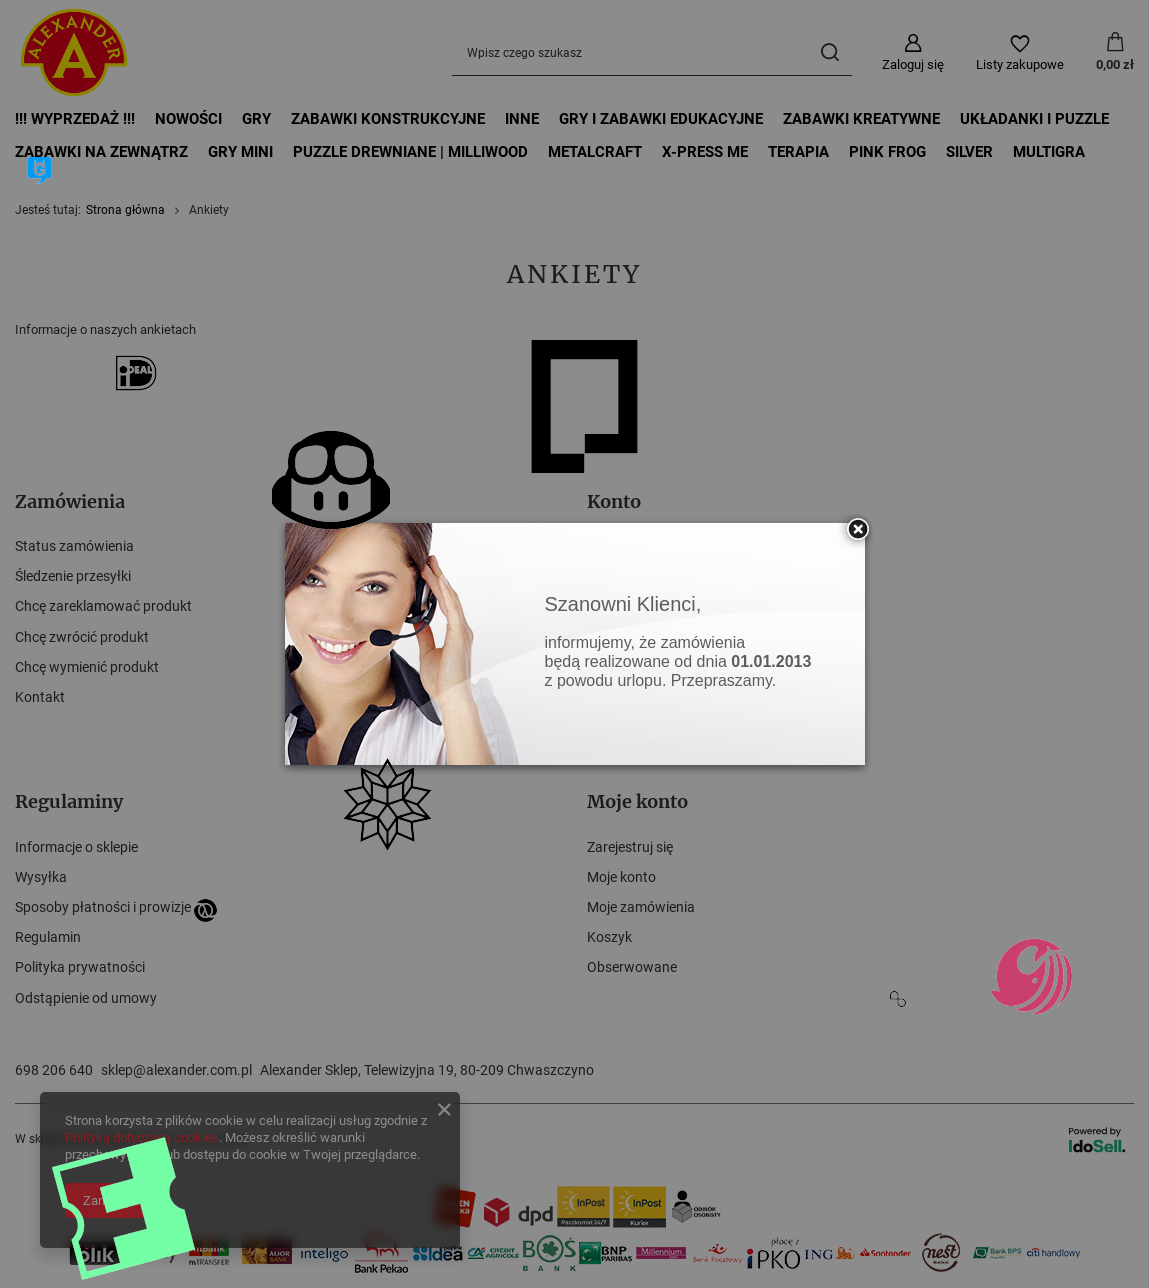 The width and height of the screenshot is (1149, 1288). I want to click on clojure programming language logo, so click(205, 910).